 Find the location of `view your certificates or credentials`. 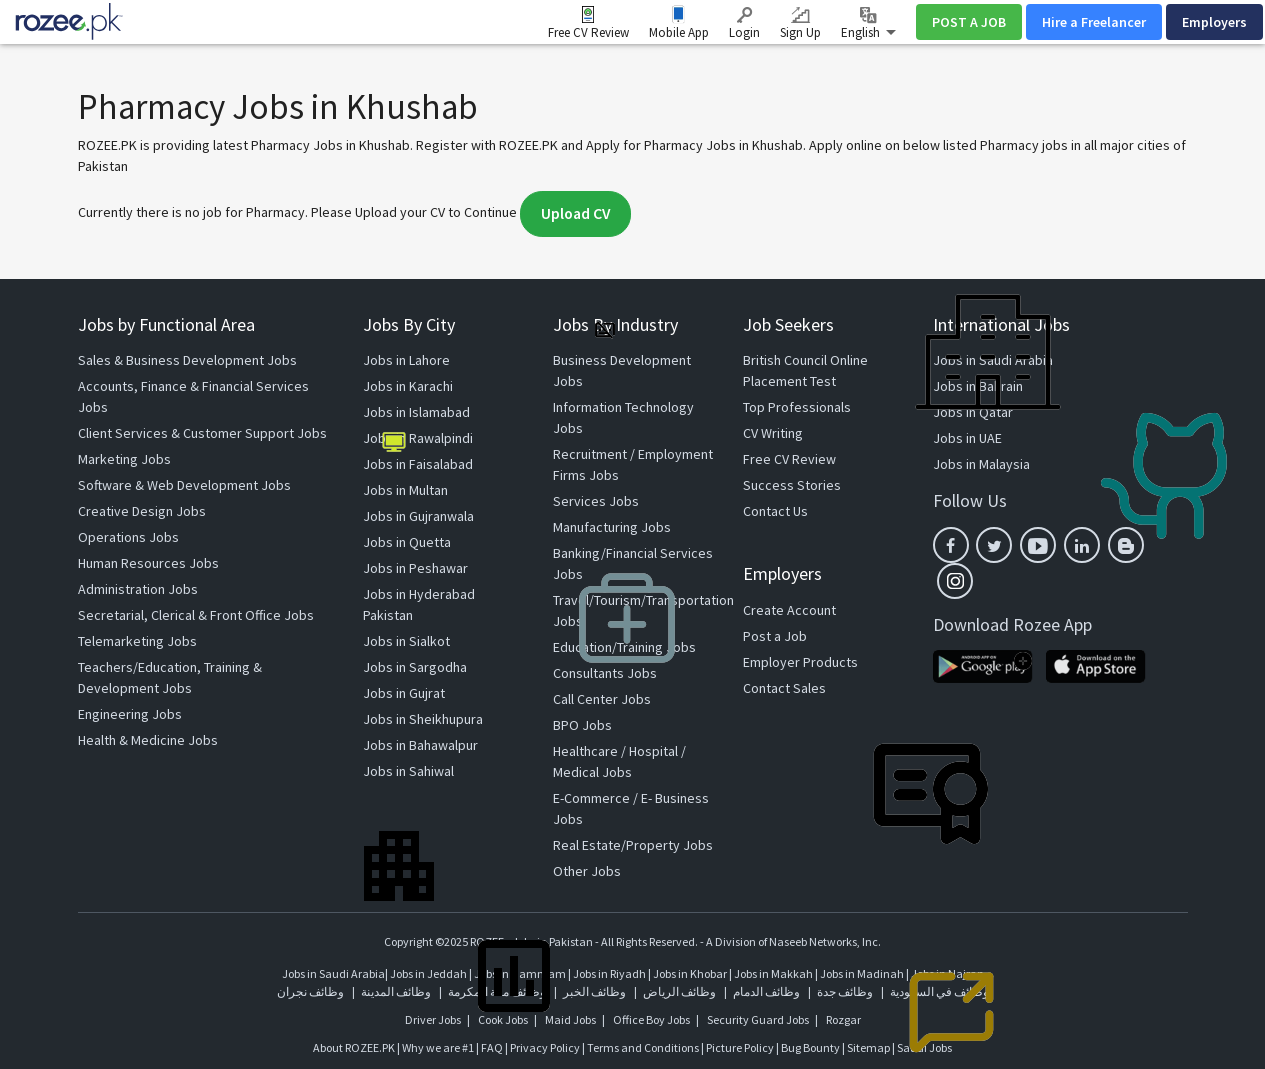

view your certificates or credentials is located at coordinates (927, 789).